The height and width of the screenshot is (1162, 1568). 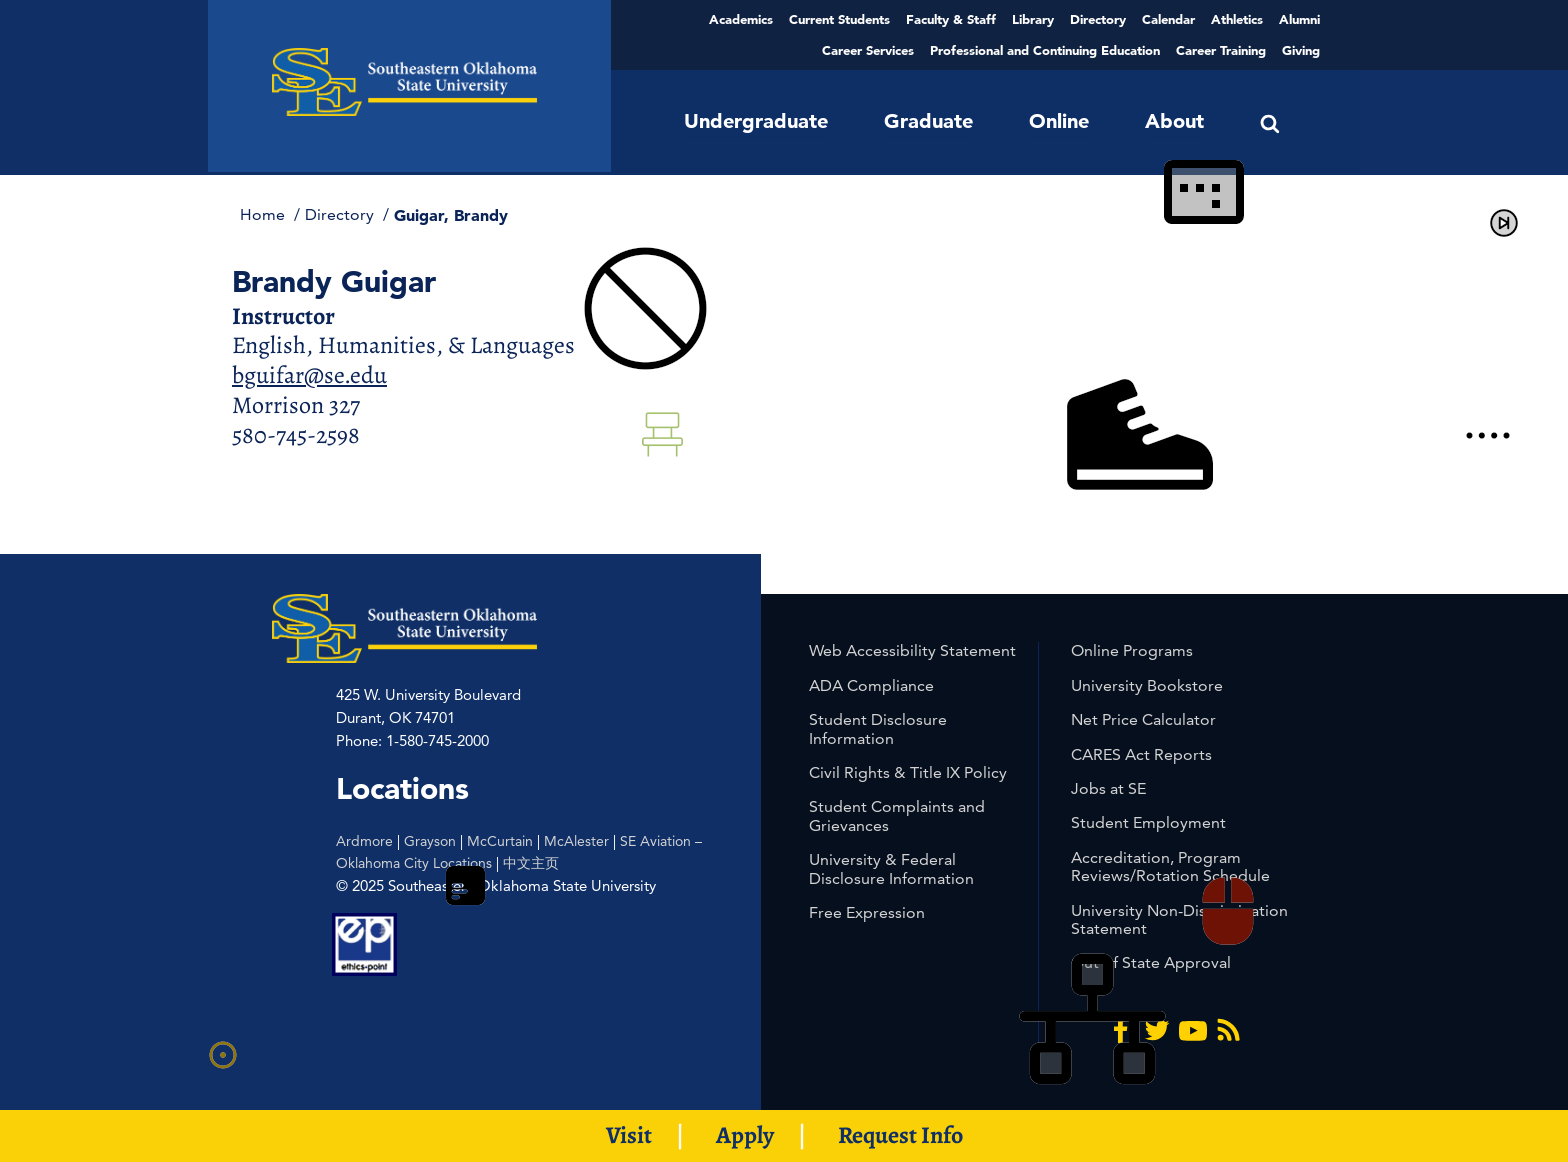 I want to click on adjust image aspect ratio settings, so click(x=1204, y=192).